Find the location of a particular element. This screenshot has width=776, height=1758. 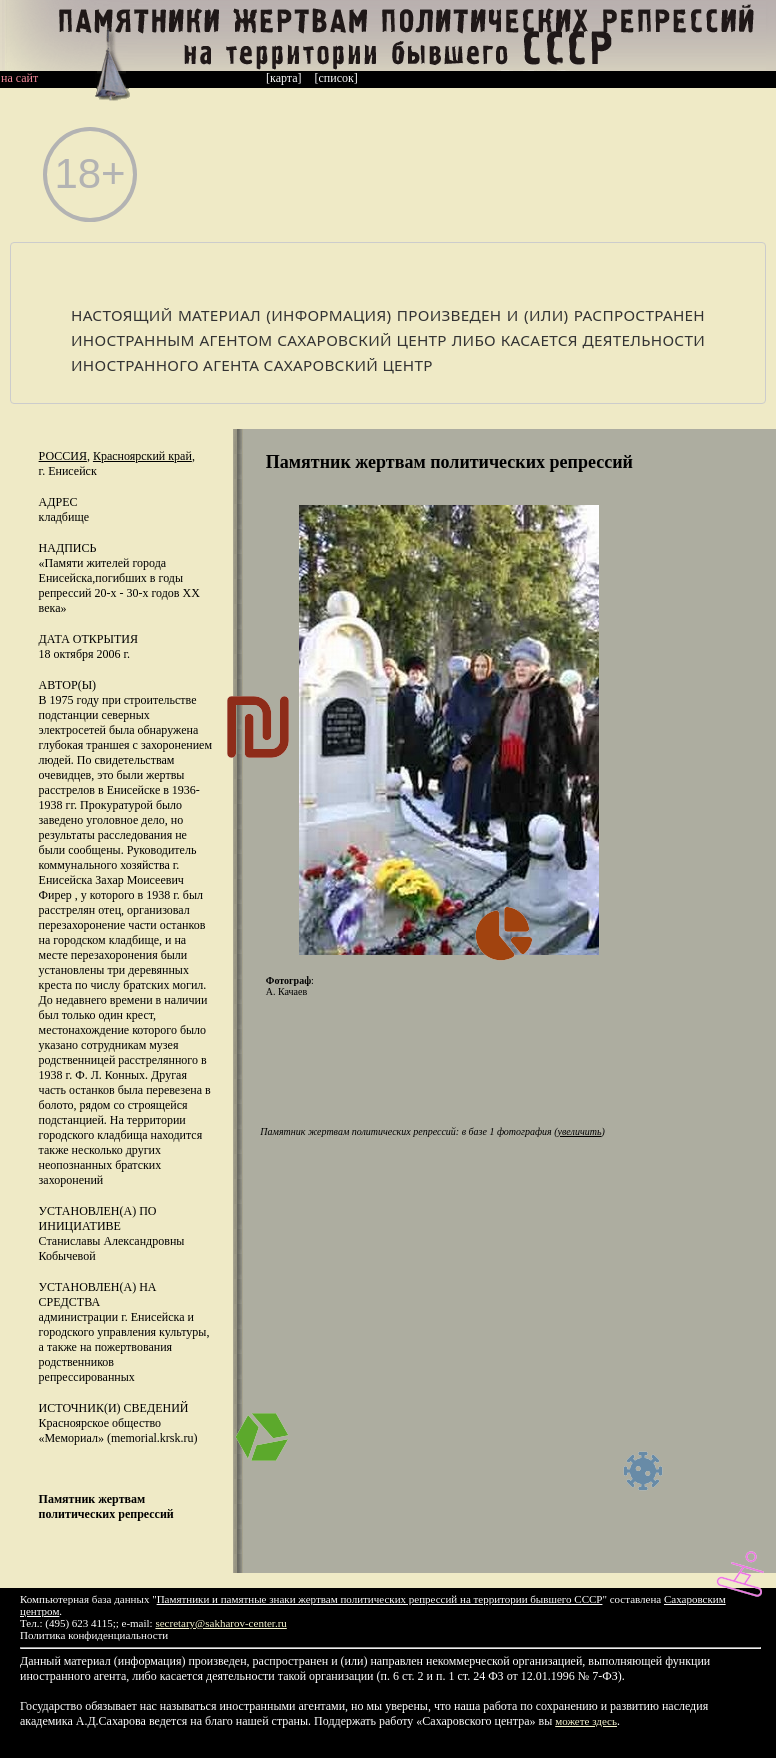

indicates Israeli shekel currency is located at coordinates (258, 727).